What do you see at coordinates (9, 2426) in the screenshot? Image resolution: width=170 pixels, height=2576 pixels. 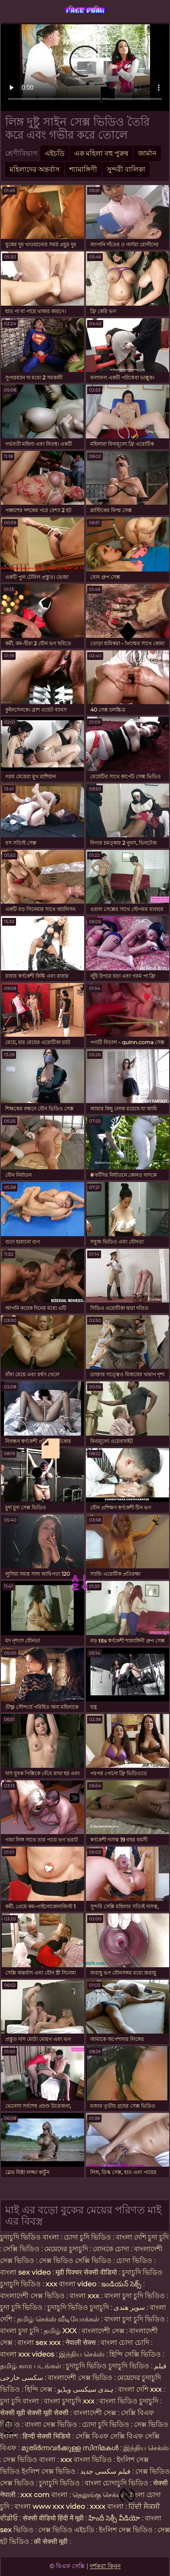 I see `mark a location on the map` at bounding box center [9, 2426].